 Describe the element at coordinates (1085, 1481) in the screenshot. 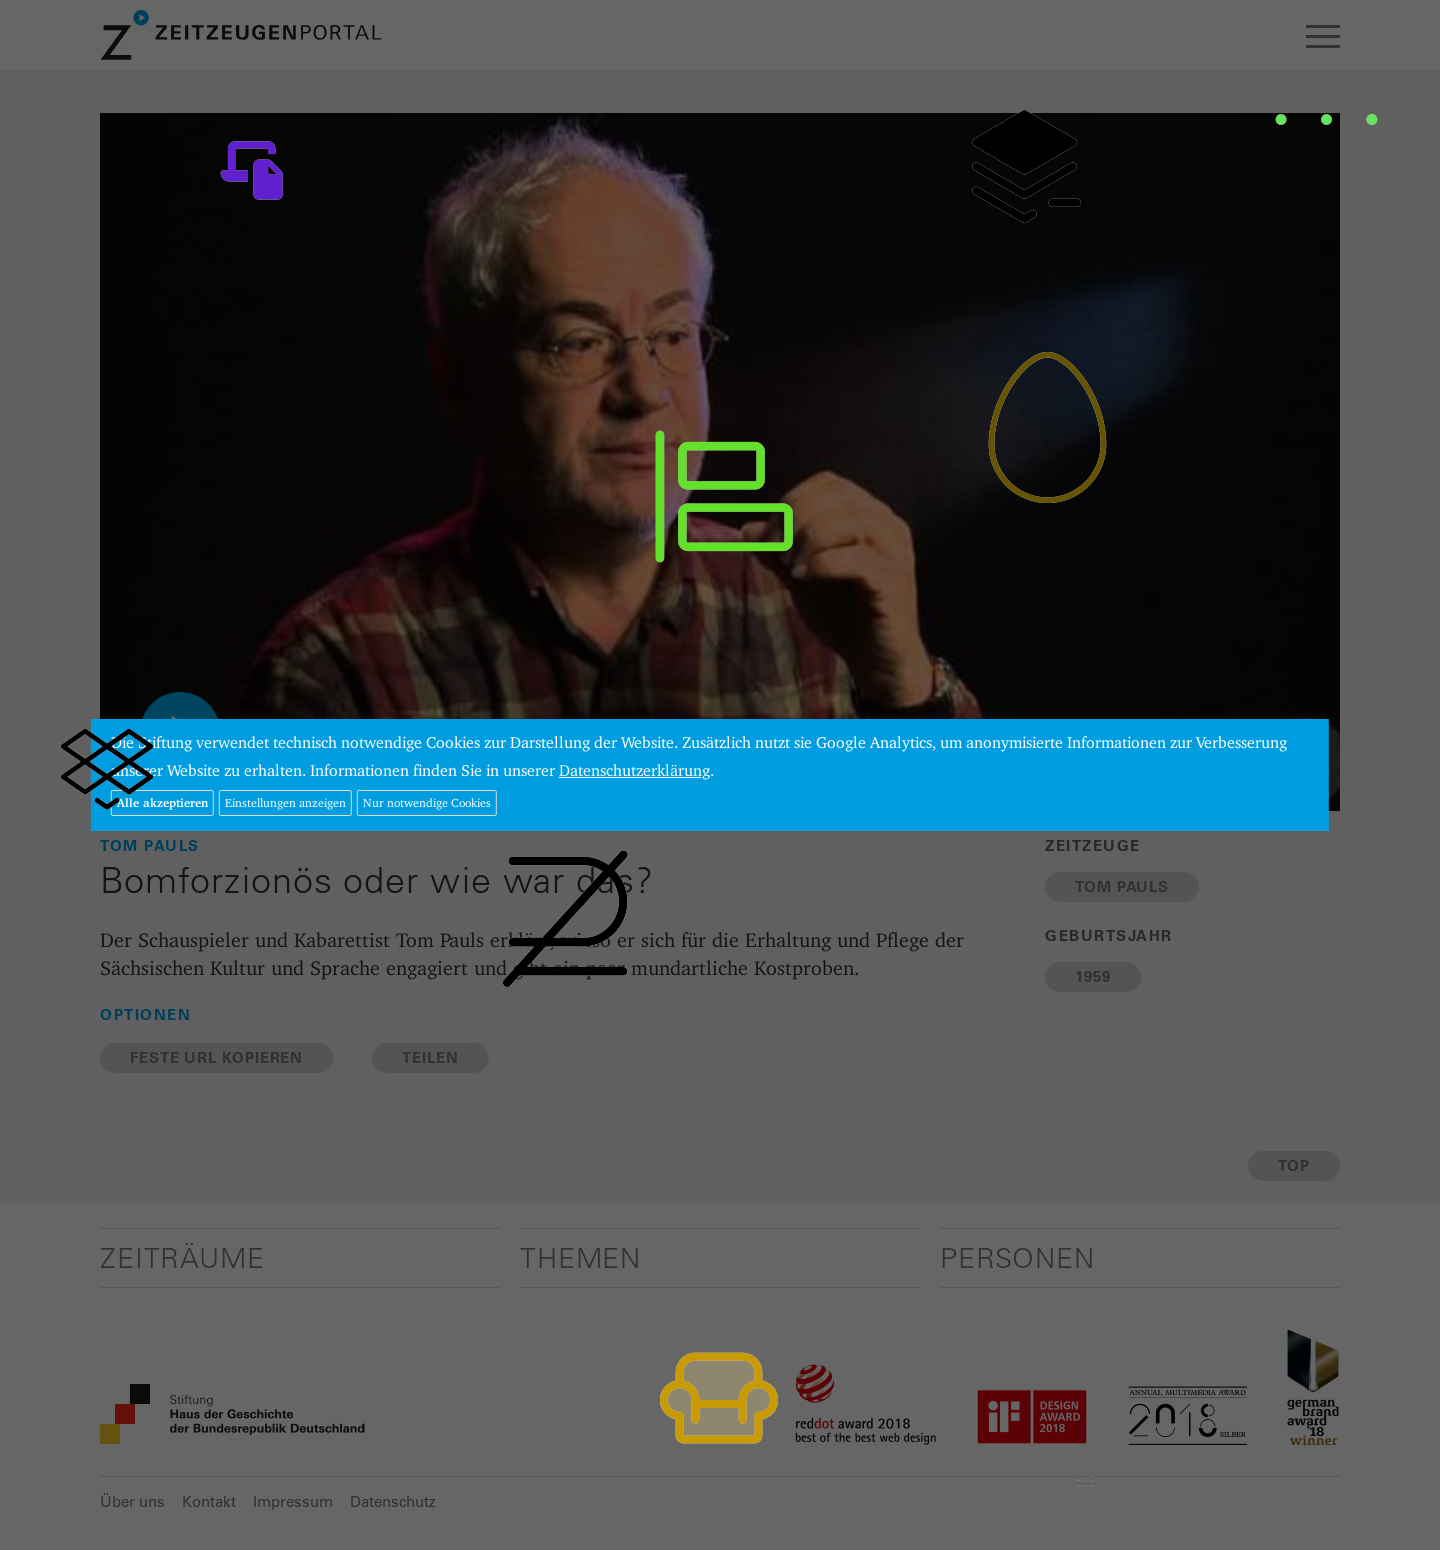

I see `adjust audio equalizer settings` at that location.